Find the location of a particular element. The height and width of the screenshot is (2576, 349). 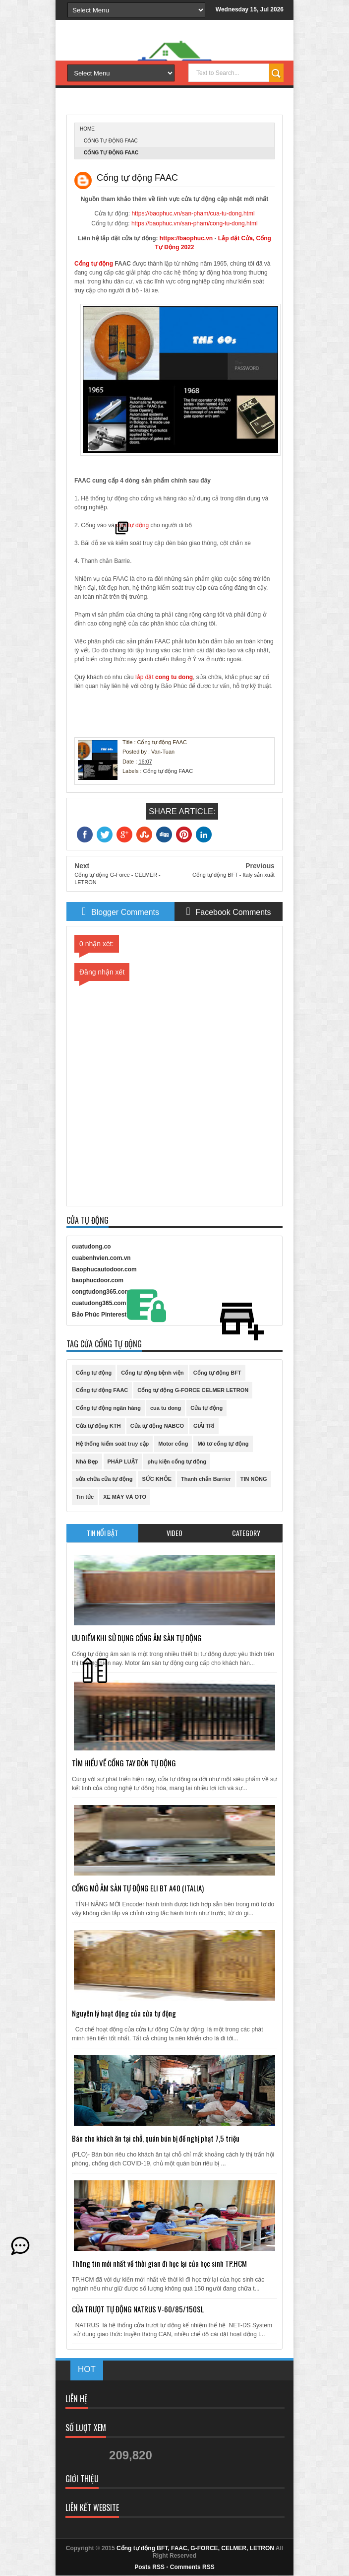

add a new business location is located at coordinates (242, 1319).